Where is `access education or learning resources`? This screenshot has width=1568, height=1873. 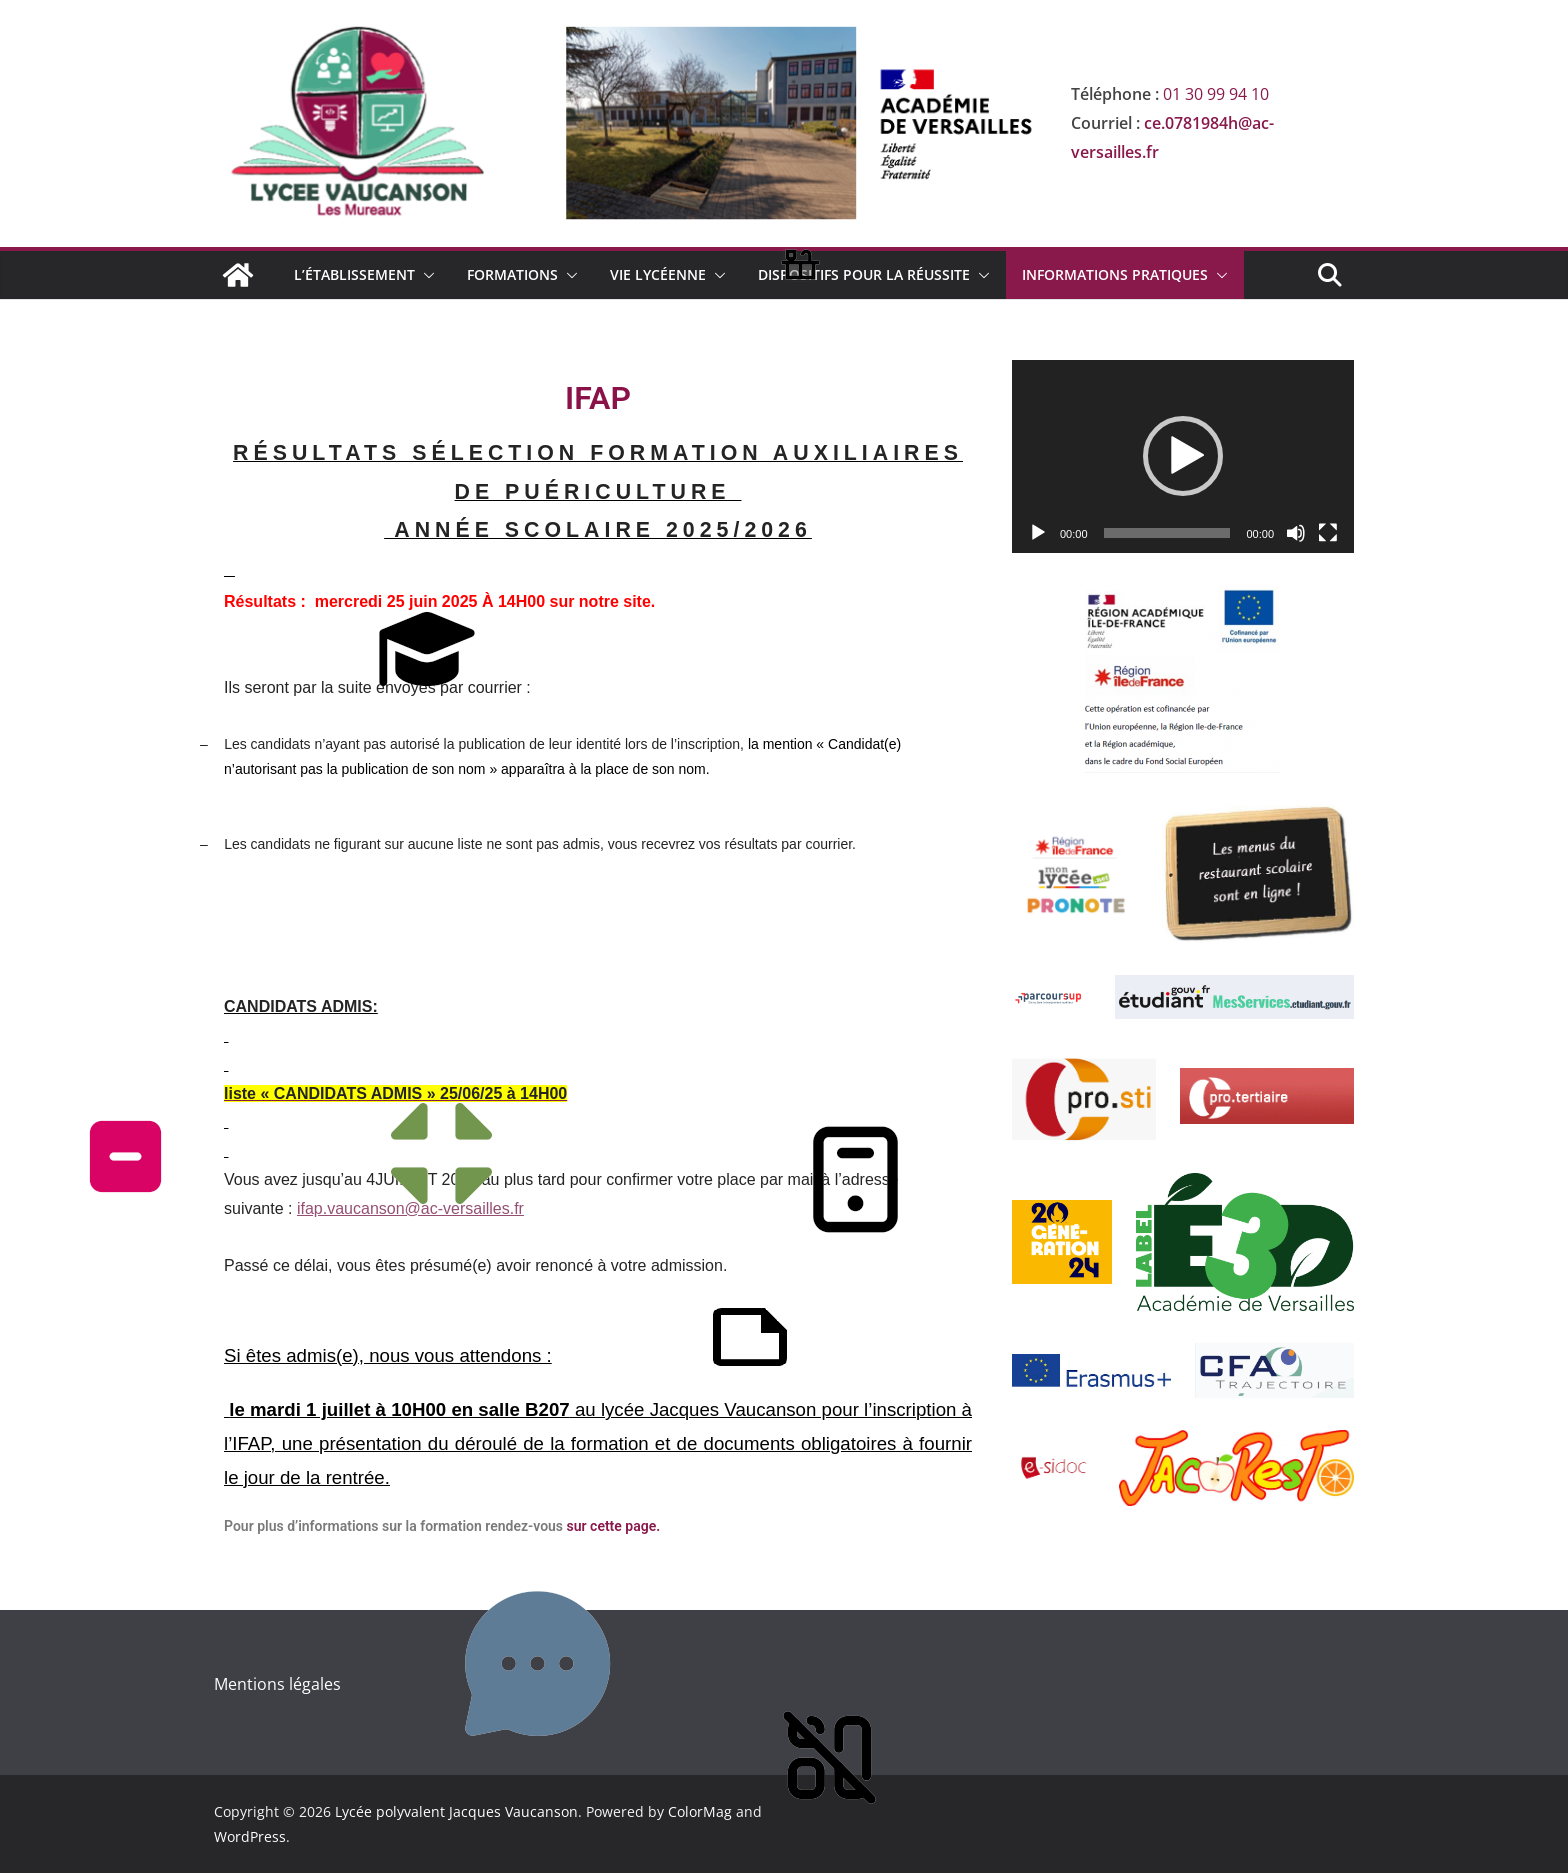 access education or learning resources is located at coordinates (427, 649).